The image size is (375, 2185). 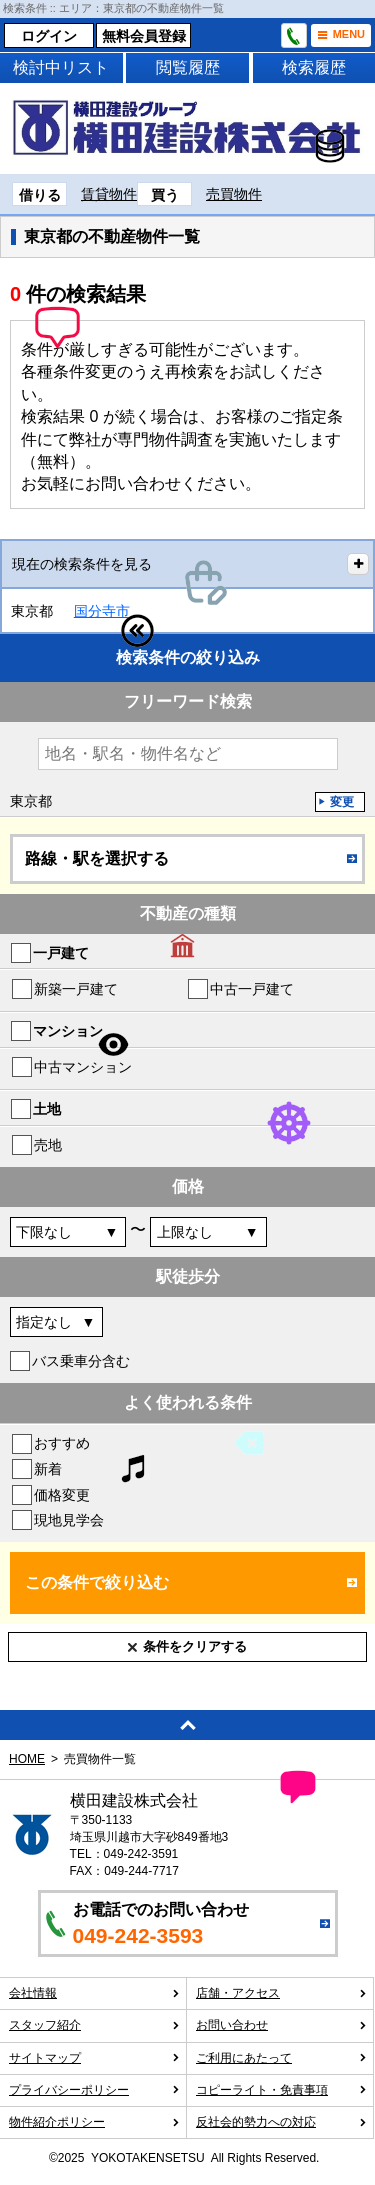 What do you see at coordinates (330, 146) in the screenshot?
I see `access database or data storage` at bounding box center [330, 146].